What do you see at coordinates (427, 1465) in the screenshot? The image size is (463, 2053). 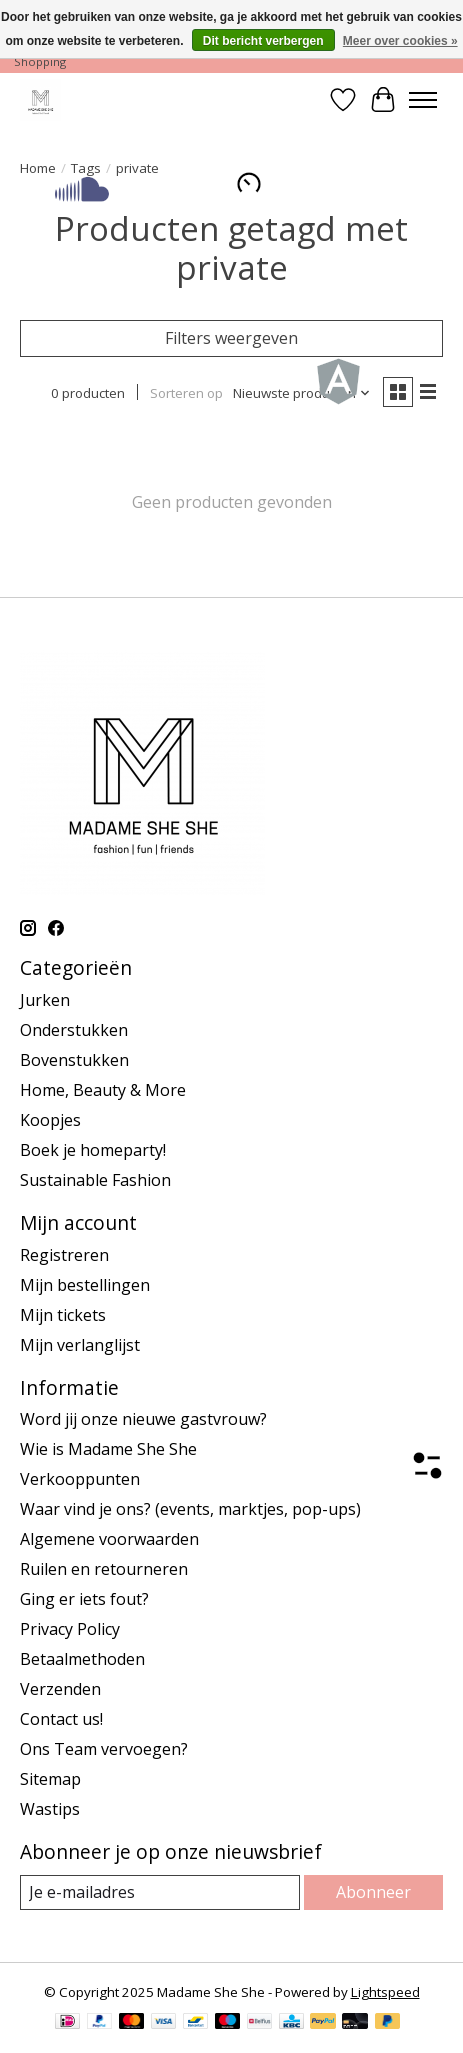 I see `adjust audio equalizer settings` at bounding box center [427, 1465].